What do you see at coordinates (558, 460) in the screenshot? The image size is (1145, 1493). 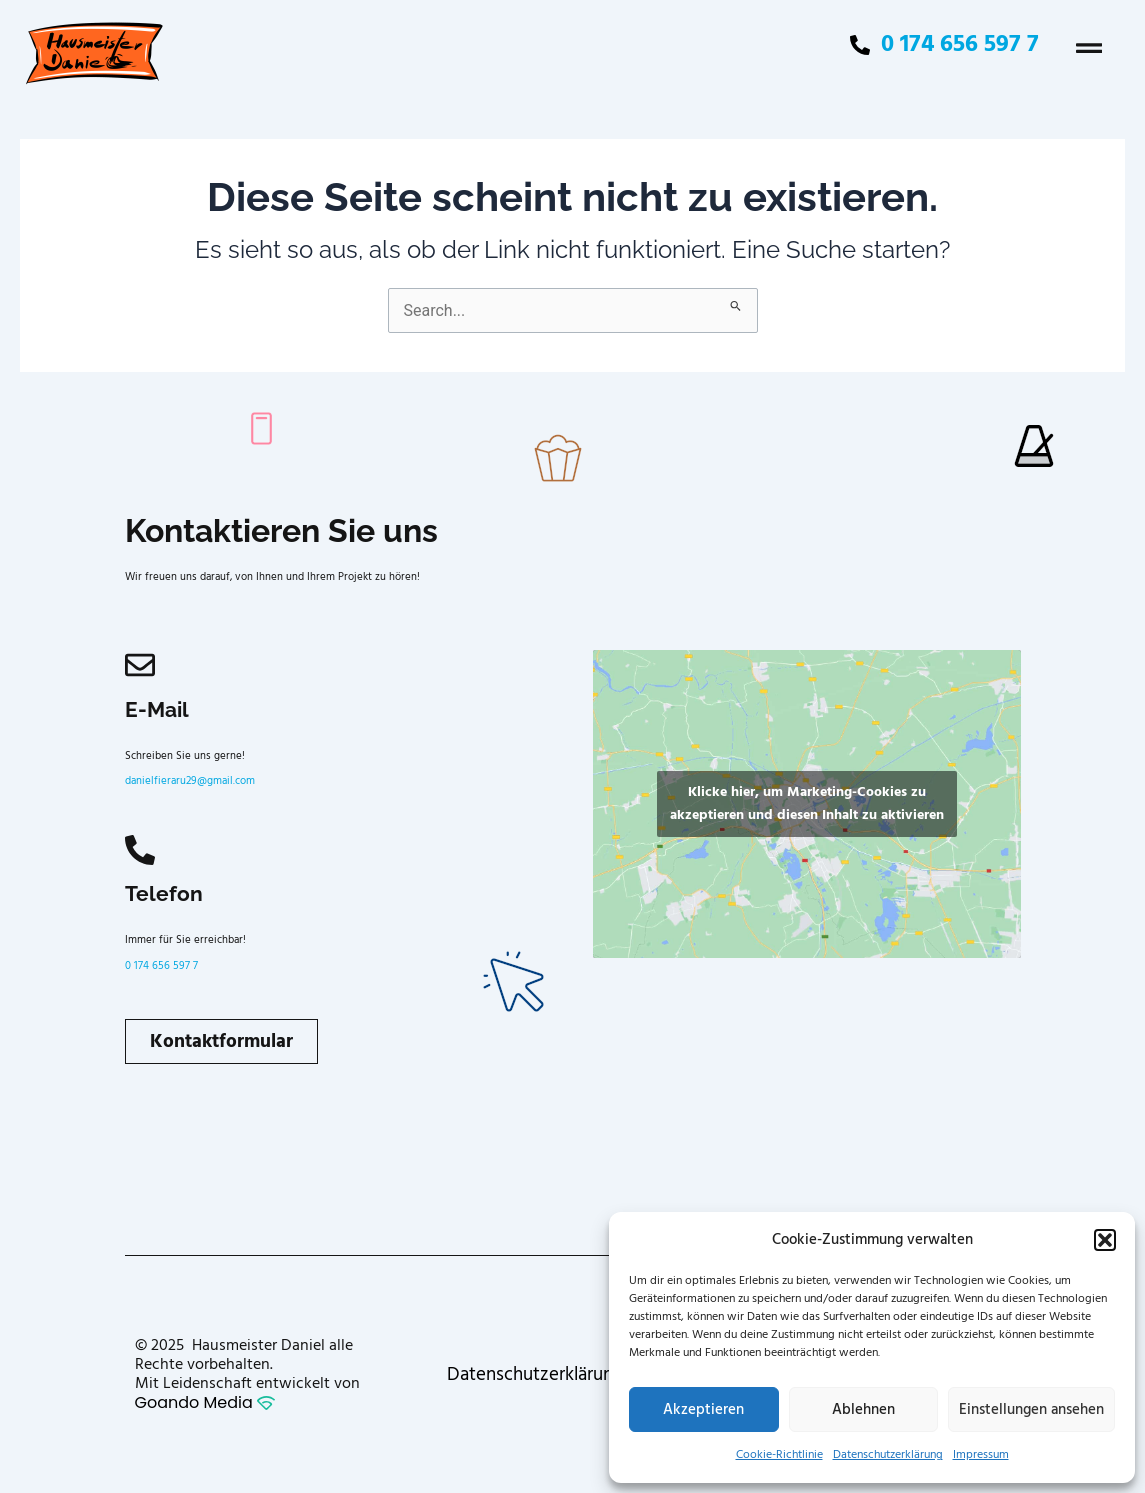 I see `browse movies or entertainment content` at bounding box center [558, 460].